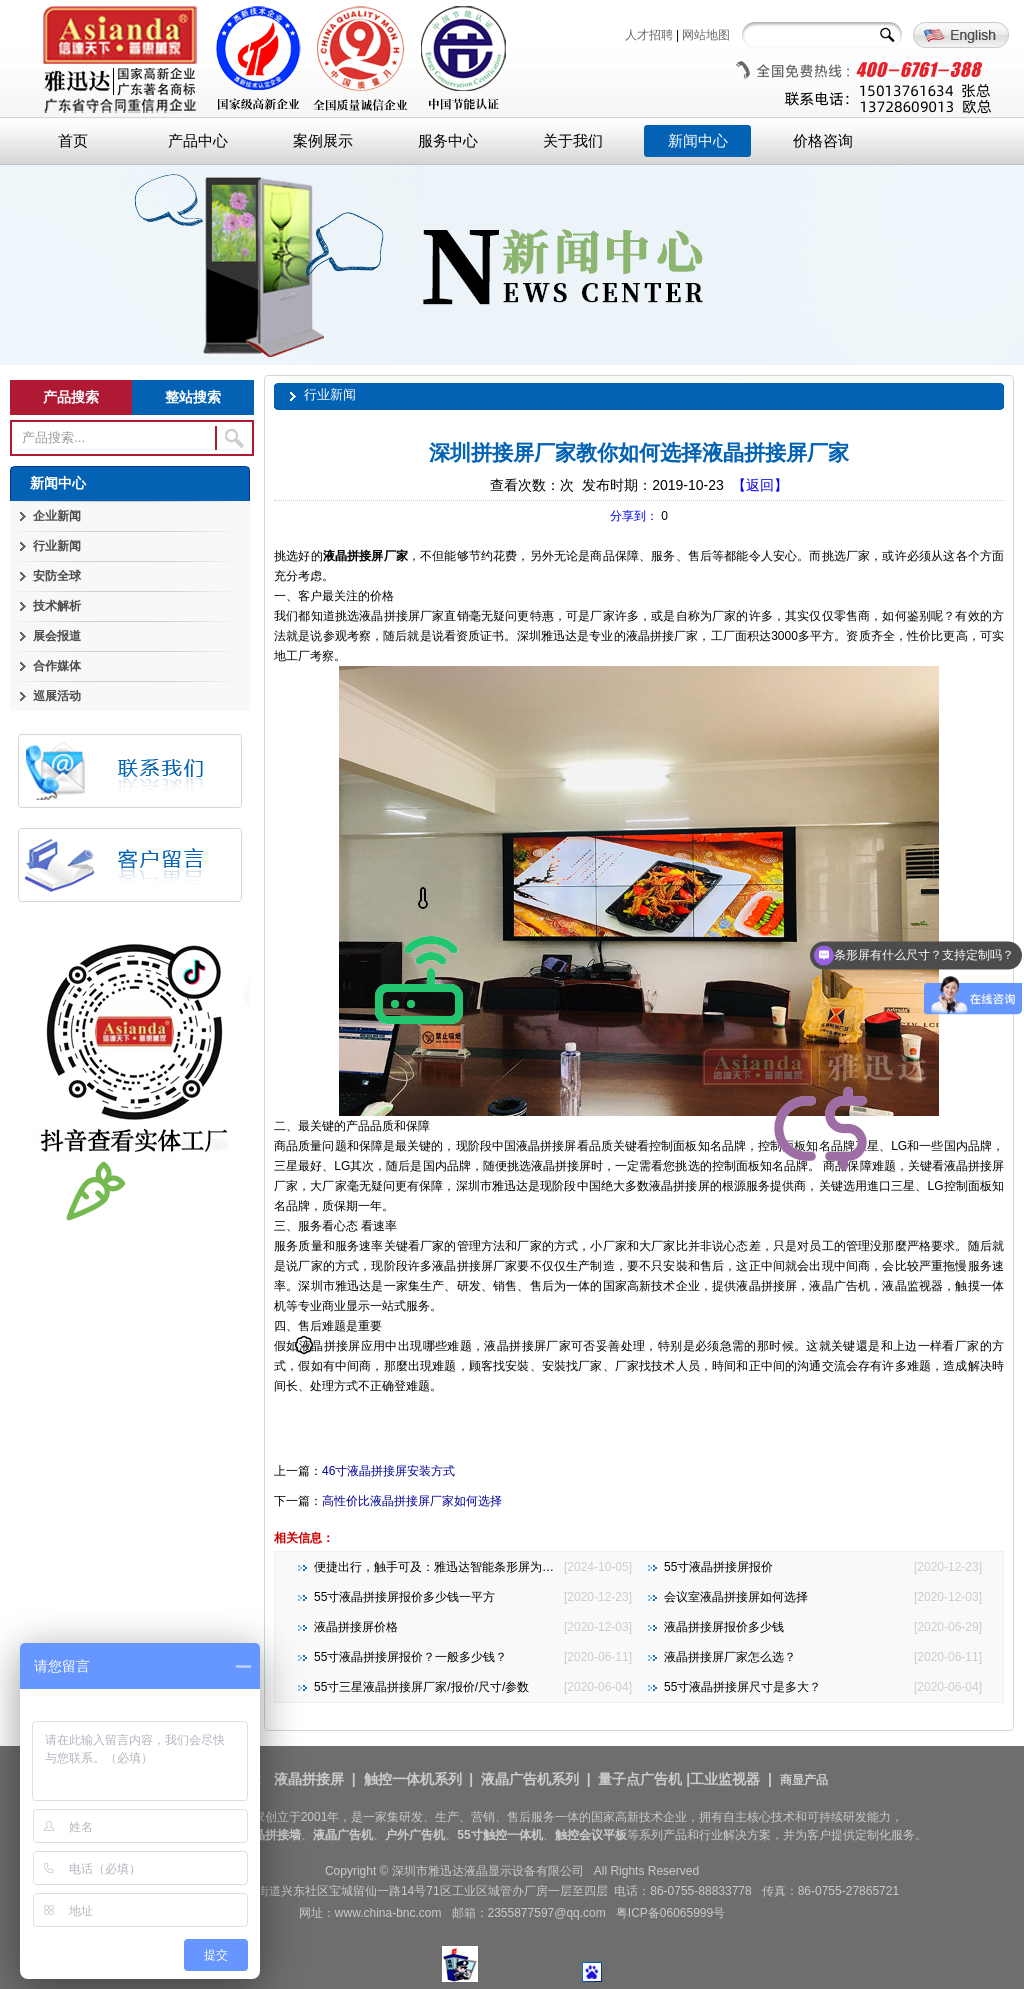 Image resolution: width=1024 pixels, height=1989 pixels. I want to click on browse vegetable or produce category, so click(95, 1191).